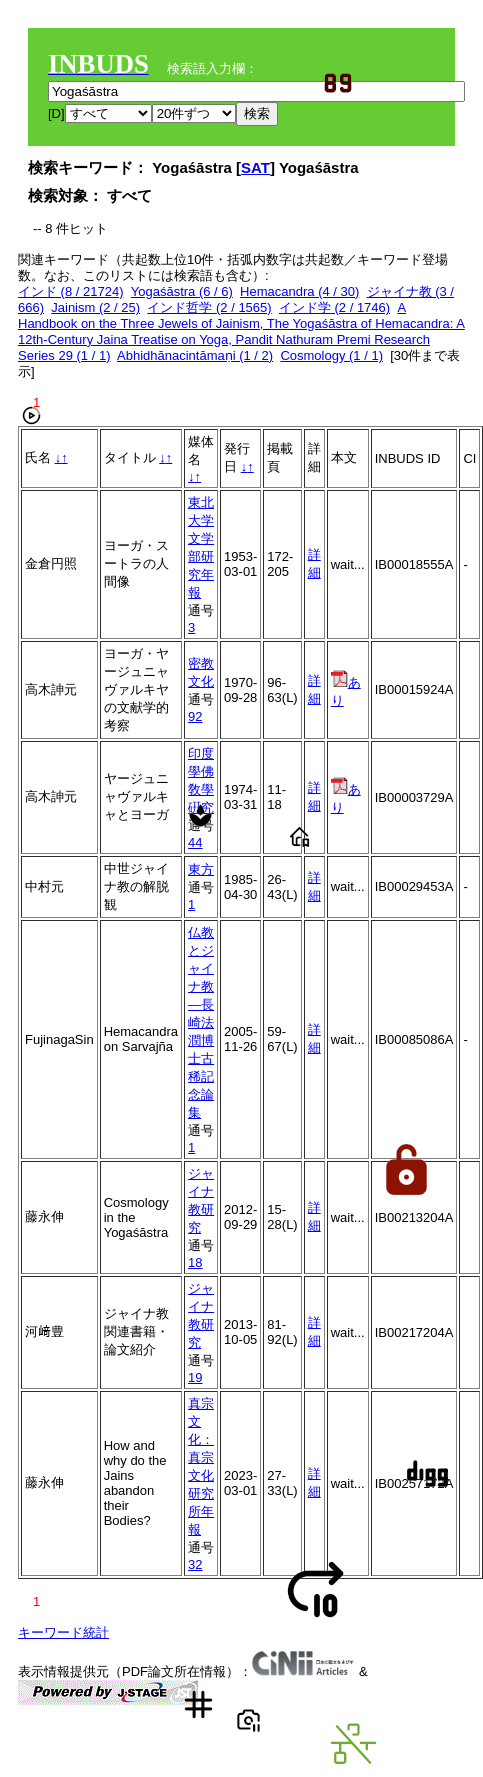  I want to click on view hashtags or tagged content, so click(198, 1704).